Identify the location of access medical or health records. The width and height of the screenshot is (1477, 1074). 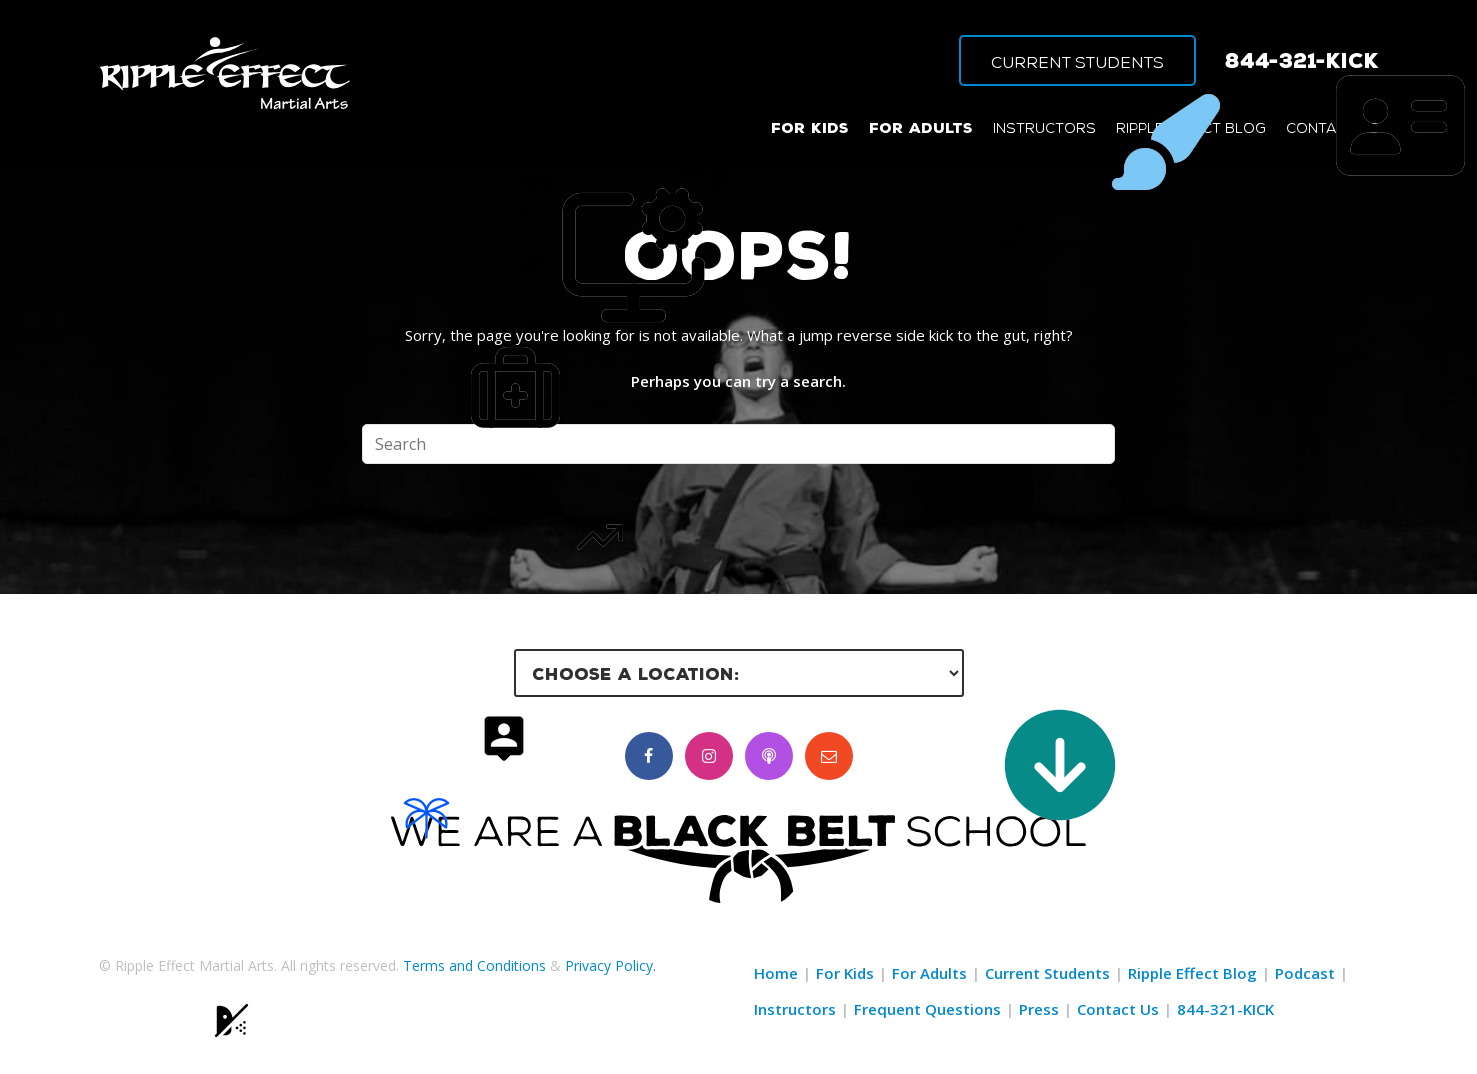
(515, 391).